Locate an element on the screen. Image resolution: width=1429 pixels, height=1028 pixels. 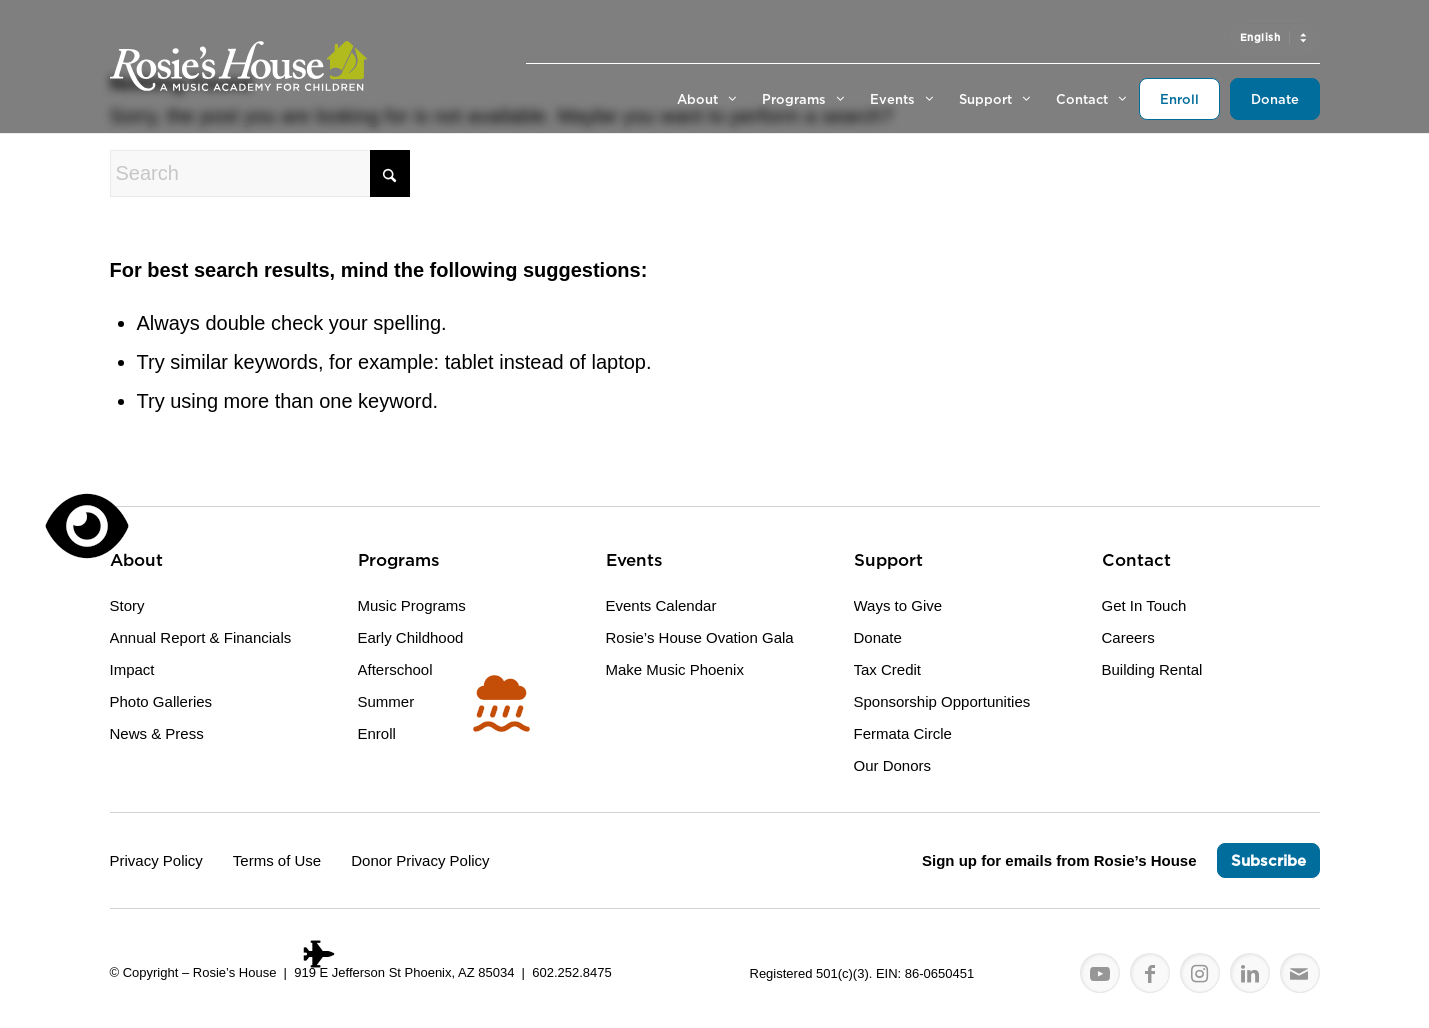
view or preview content is located at coordinates (87, 526).